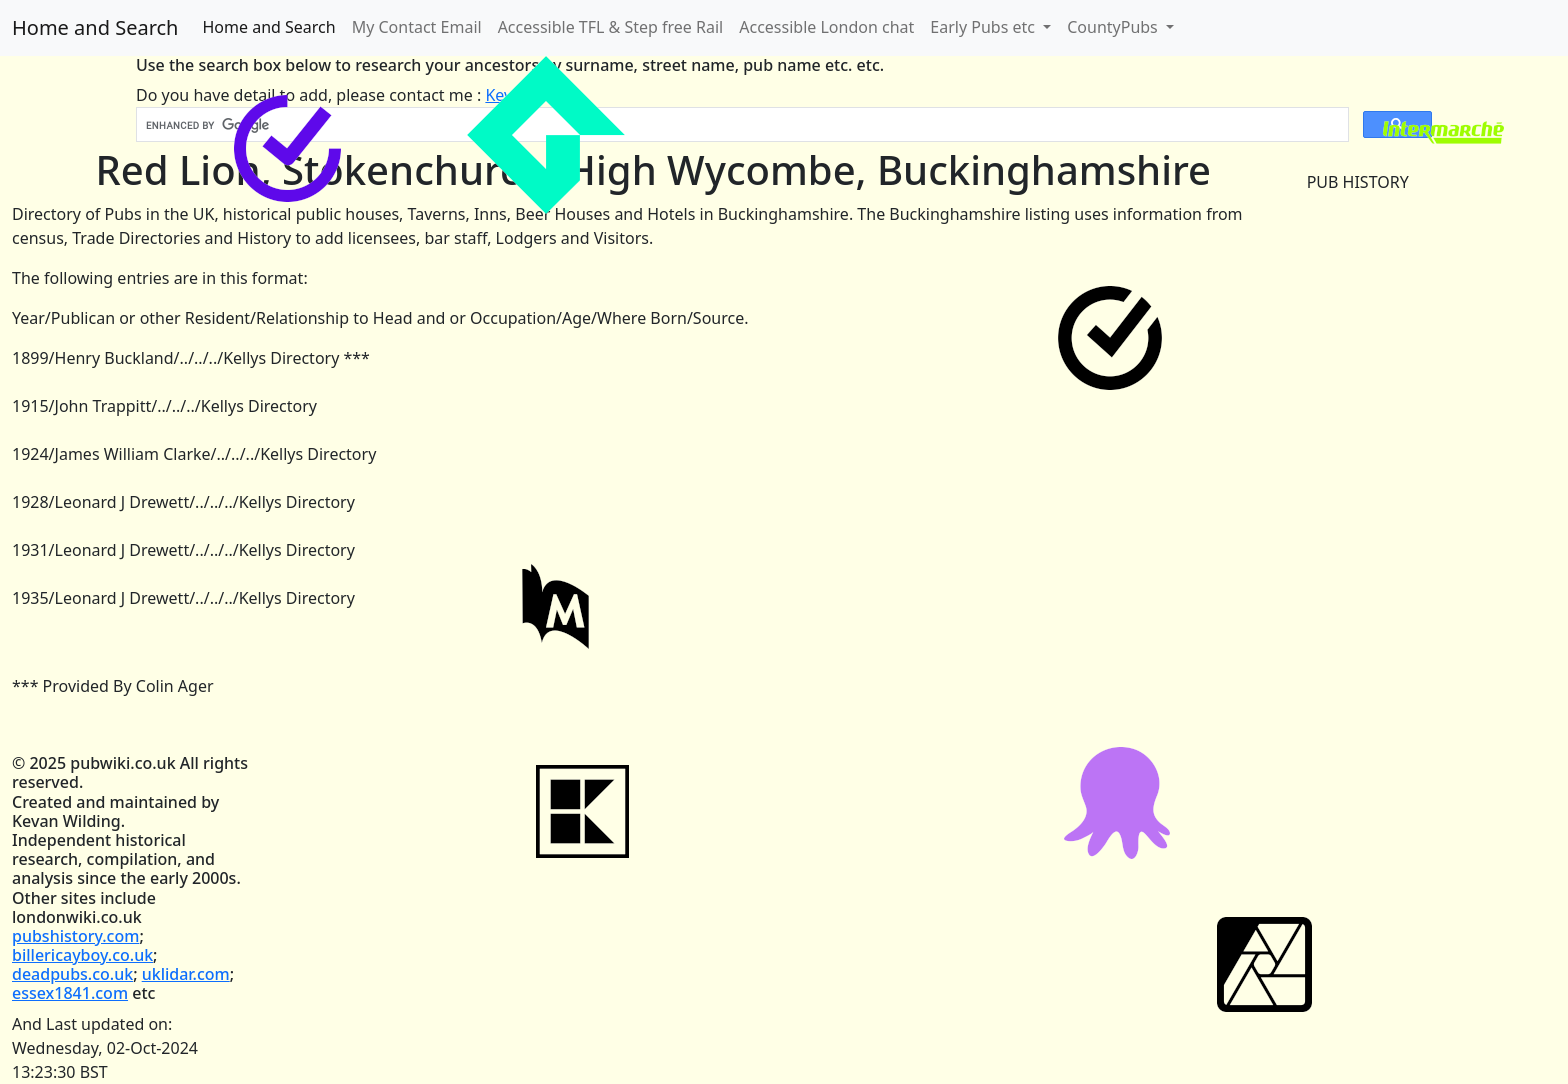 This screenshot has height=1084, width=1568. I want to click on open the Kaufland app, so click(582, 811).